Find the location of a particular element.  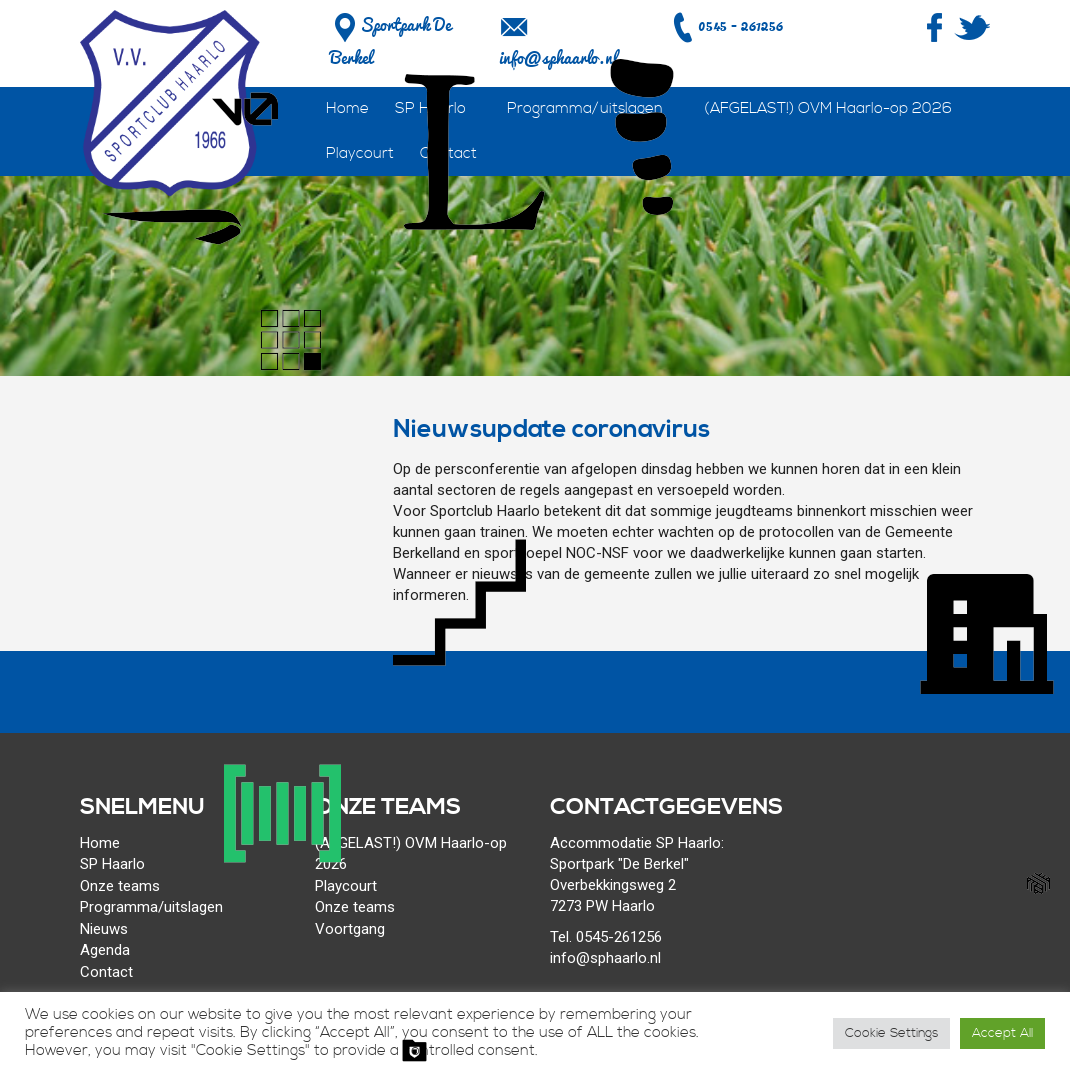

access protected or secure files is located at coordinates (414, 1050).